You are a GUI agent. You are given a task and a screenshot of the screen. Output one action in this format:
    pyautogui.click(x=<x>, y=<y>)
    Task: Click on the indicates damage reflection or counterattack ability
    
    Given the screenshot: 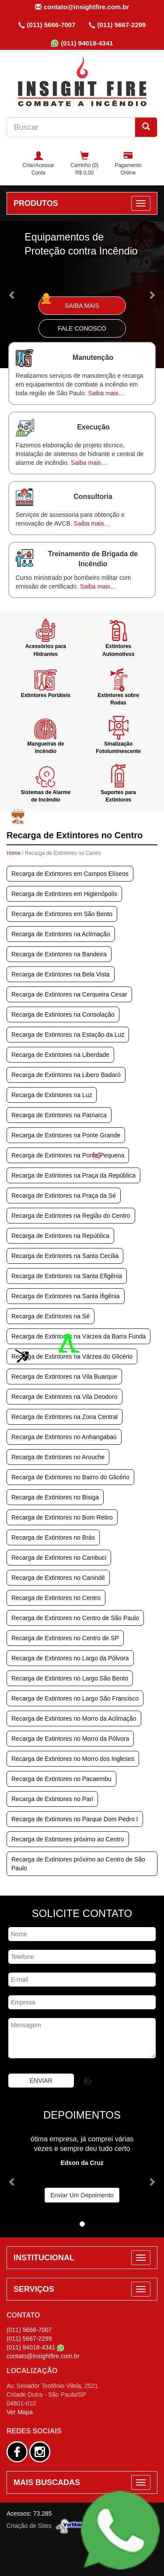 What is the action you would take?
    pyautogui.click(x=22, y=1356)
    